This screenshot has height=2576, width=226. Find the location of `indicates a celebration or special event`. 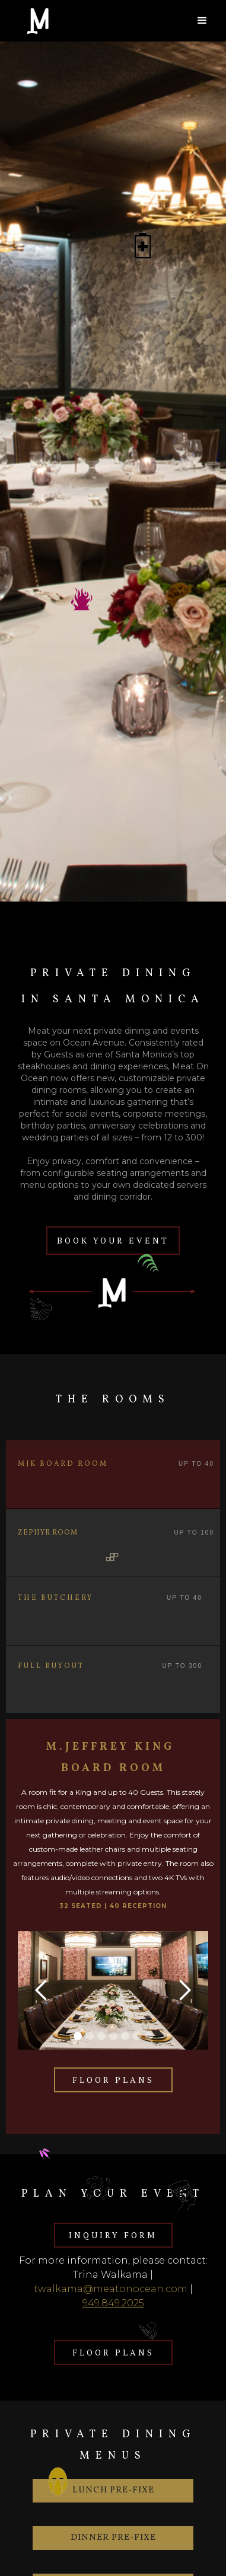

indicates a celebration or special event is located at coordinates (81, 599).